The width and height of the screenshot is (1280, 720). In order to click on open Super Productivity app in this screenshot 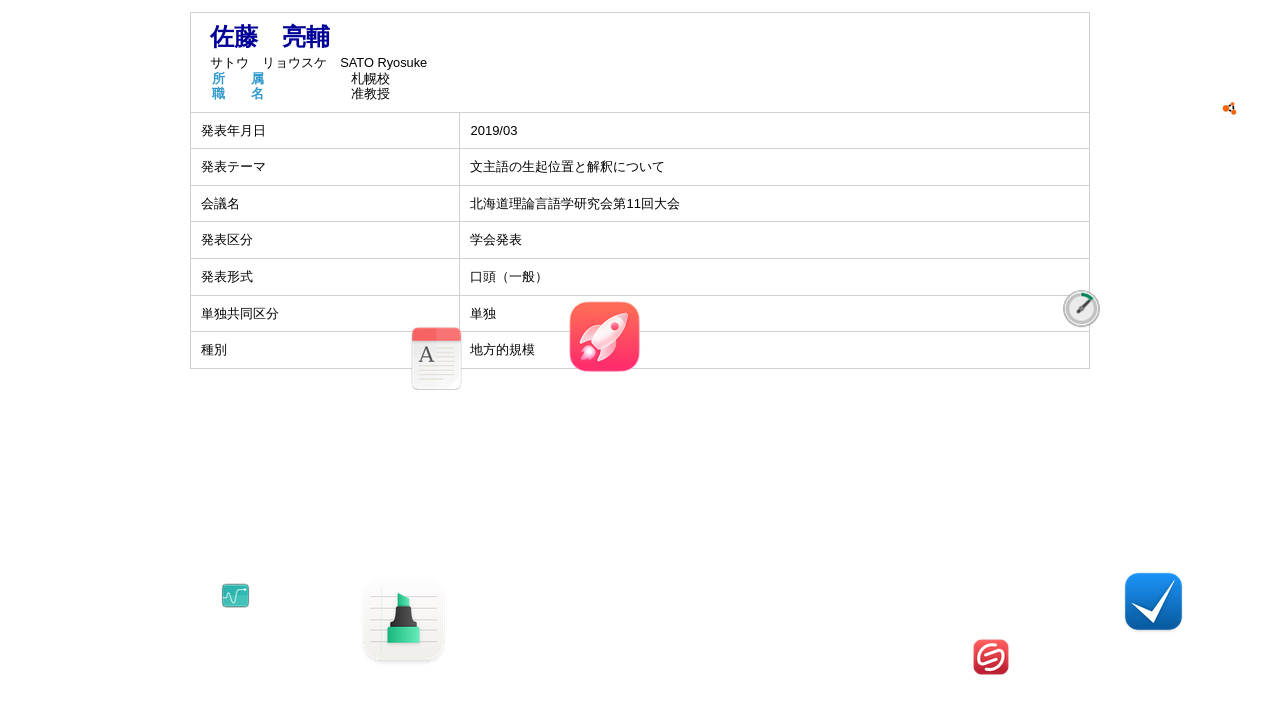, I will do `click(1153, 601)`.